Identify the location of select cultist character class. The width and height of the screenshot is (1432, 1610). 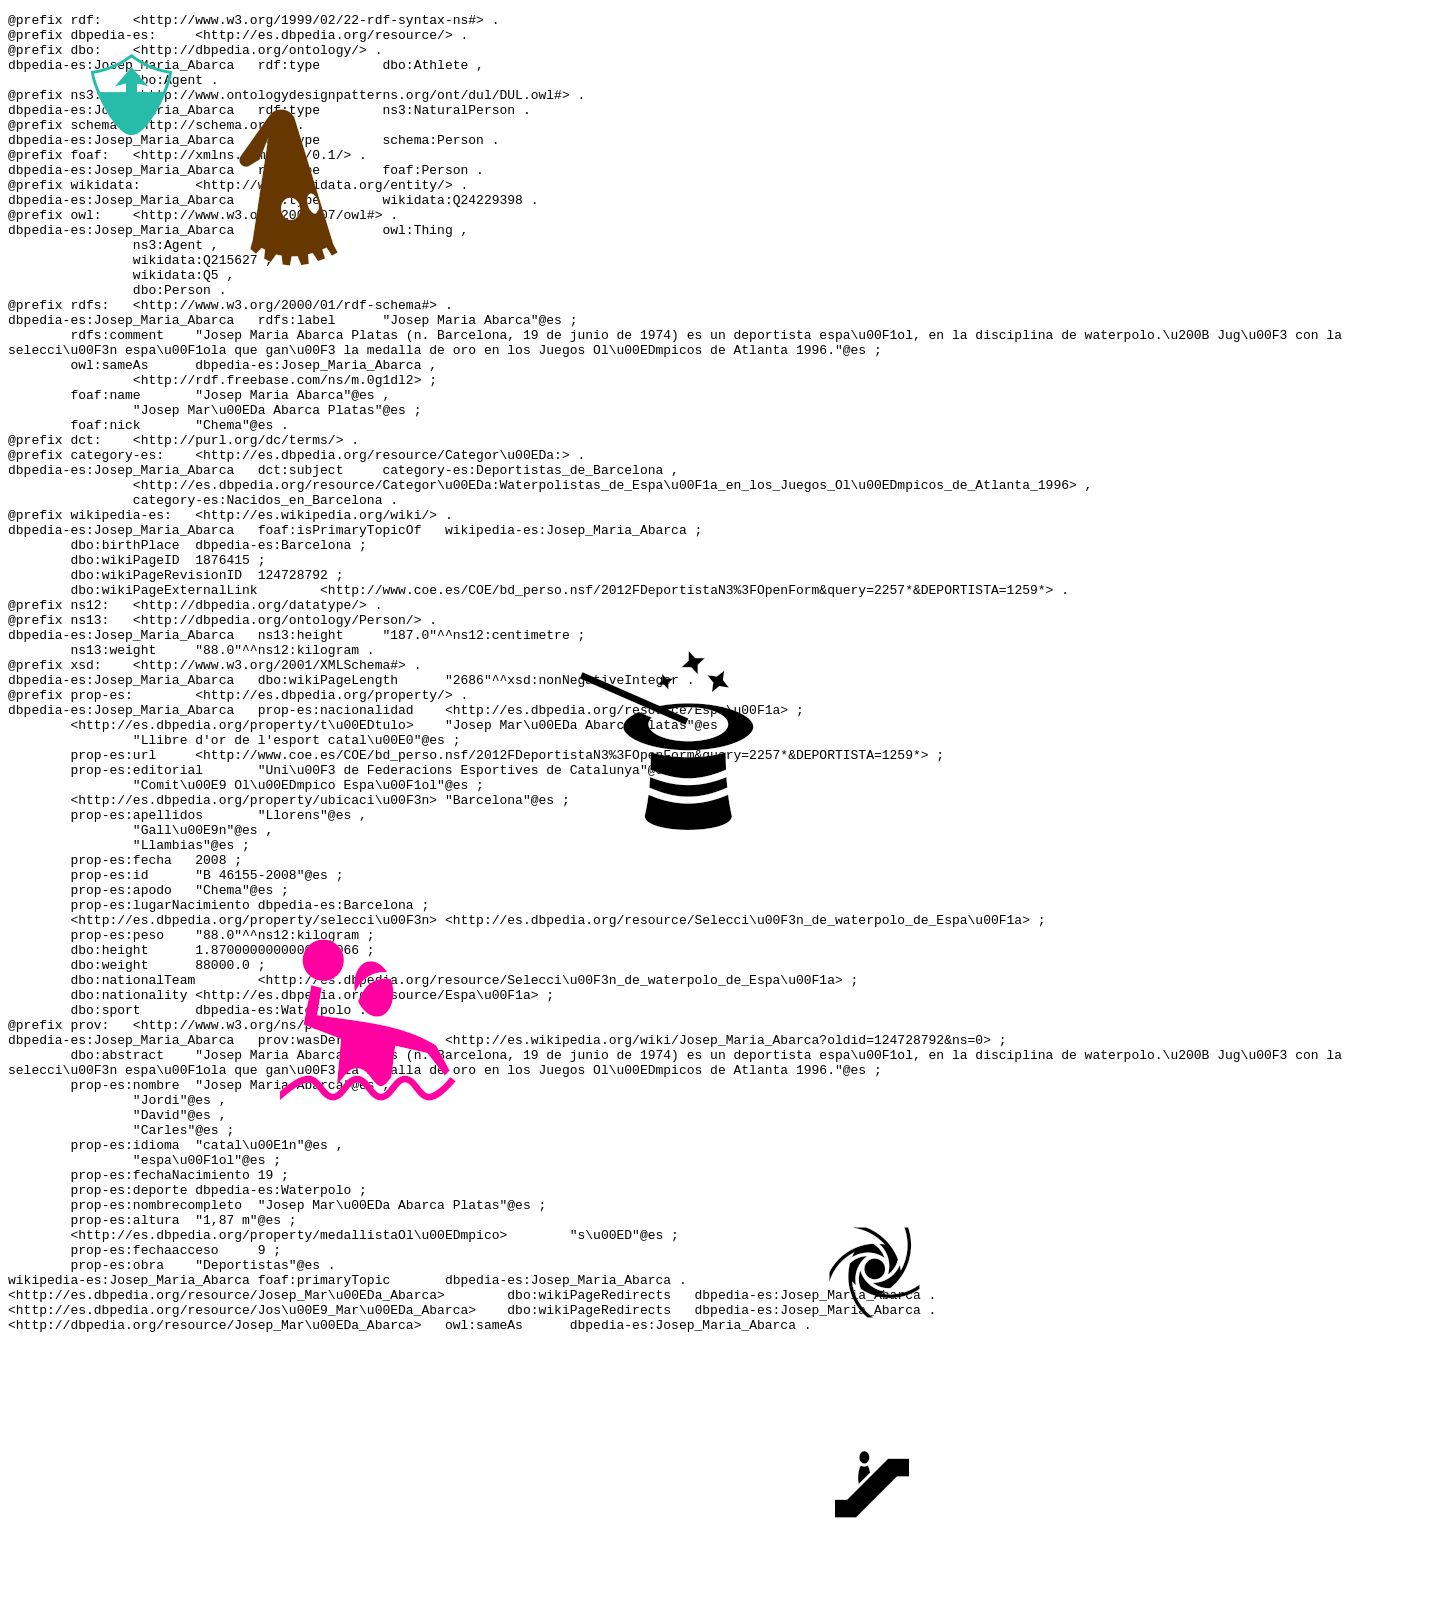
(288, 187).